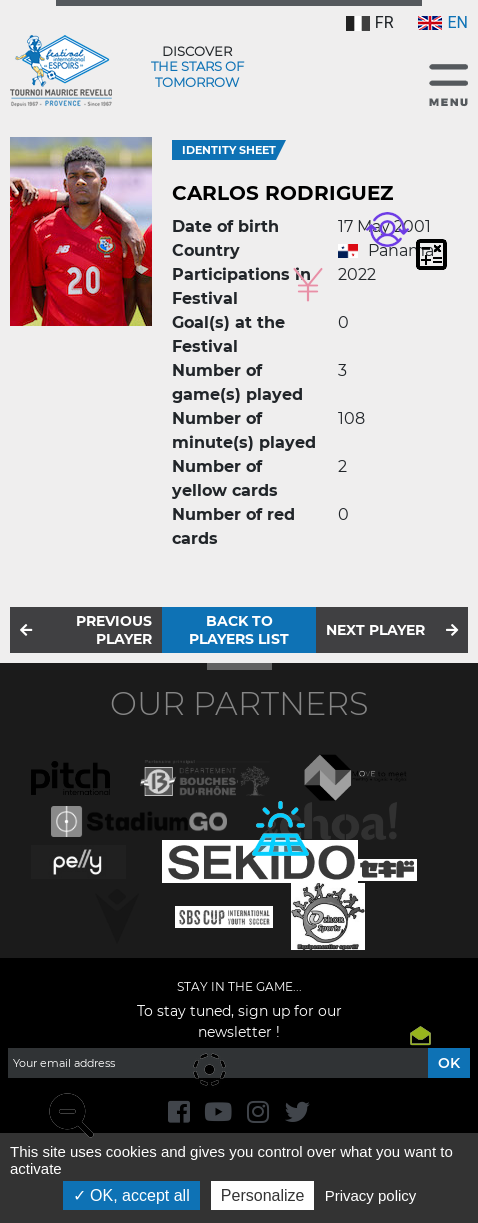 This screenshot has height=1223, width=478. I want to click on view prices in japanese yen, so click(308, 284).